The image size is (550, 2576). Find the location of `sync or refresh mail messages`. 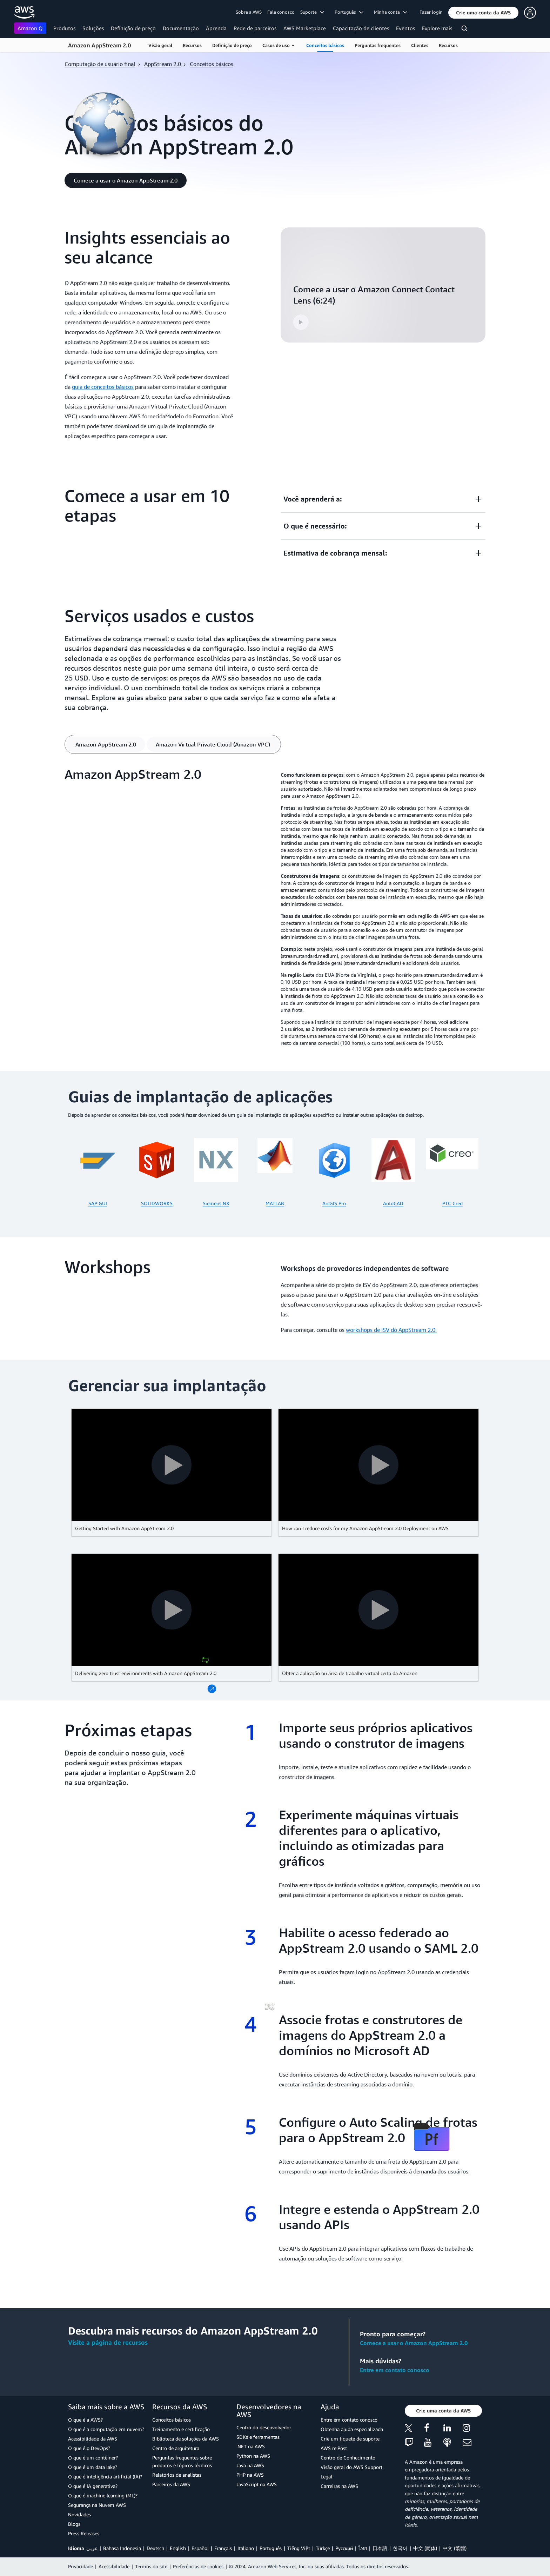

sync or refresh mail messages is located at coordinates (205, 1660).